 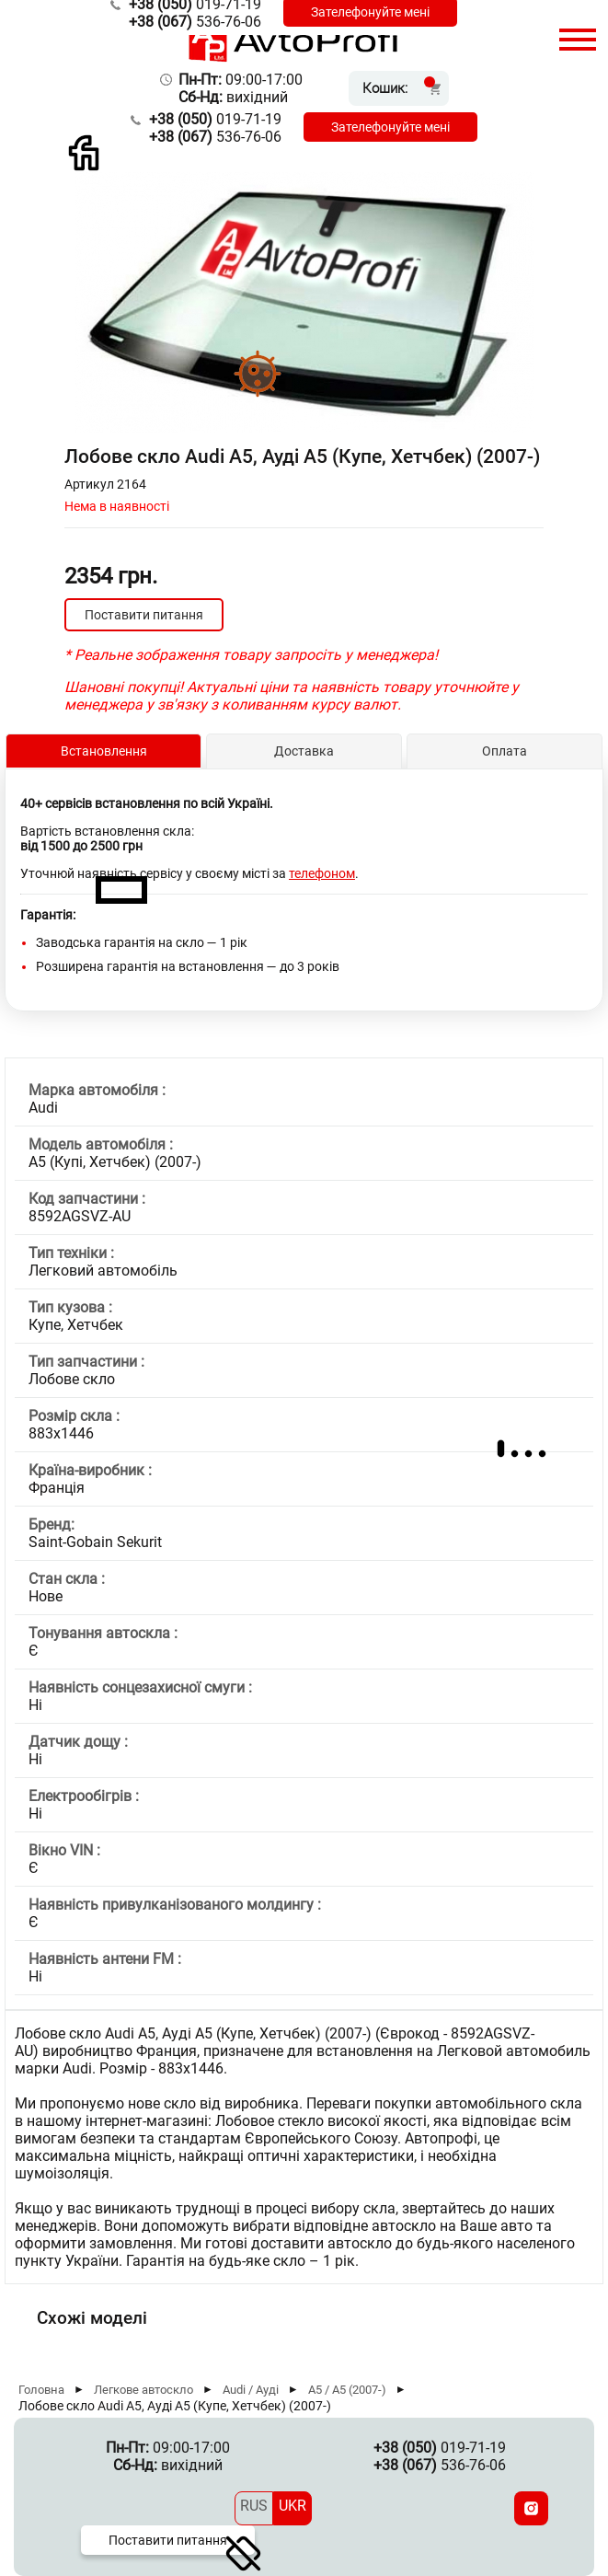 I want to click on open fiverr freelance marketplace, so click(x=85, y=153).